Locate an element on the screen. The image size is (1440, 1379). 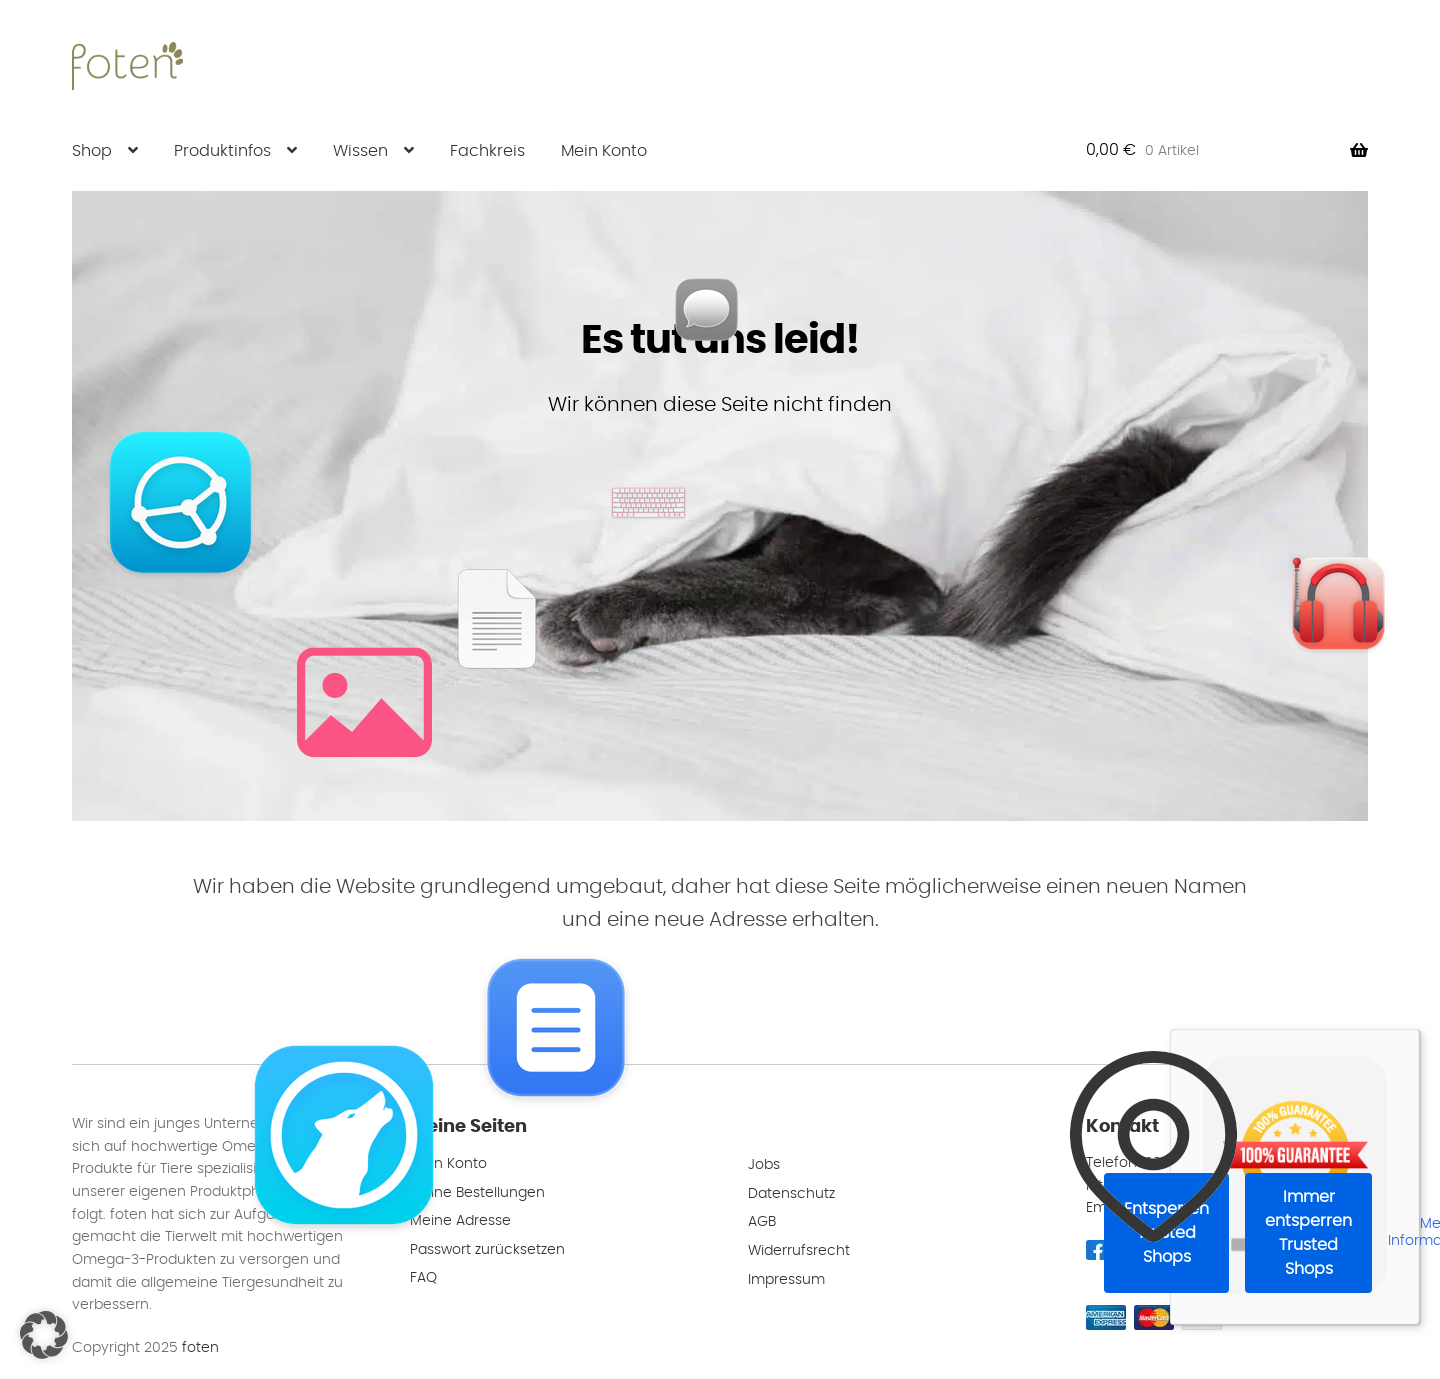
preview image or photo settings is located at coordinates (364, 706).